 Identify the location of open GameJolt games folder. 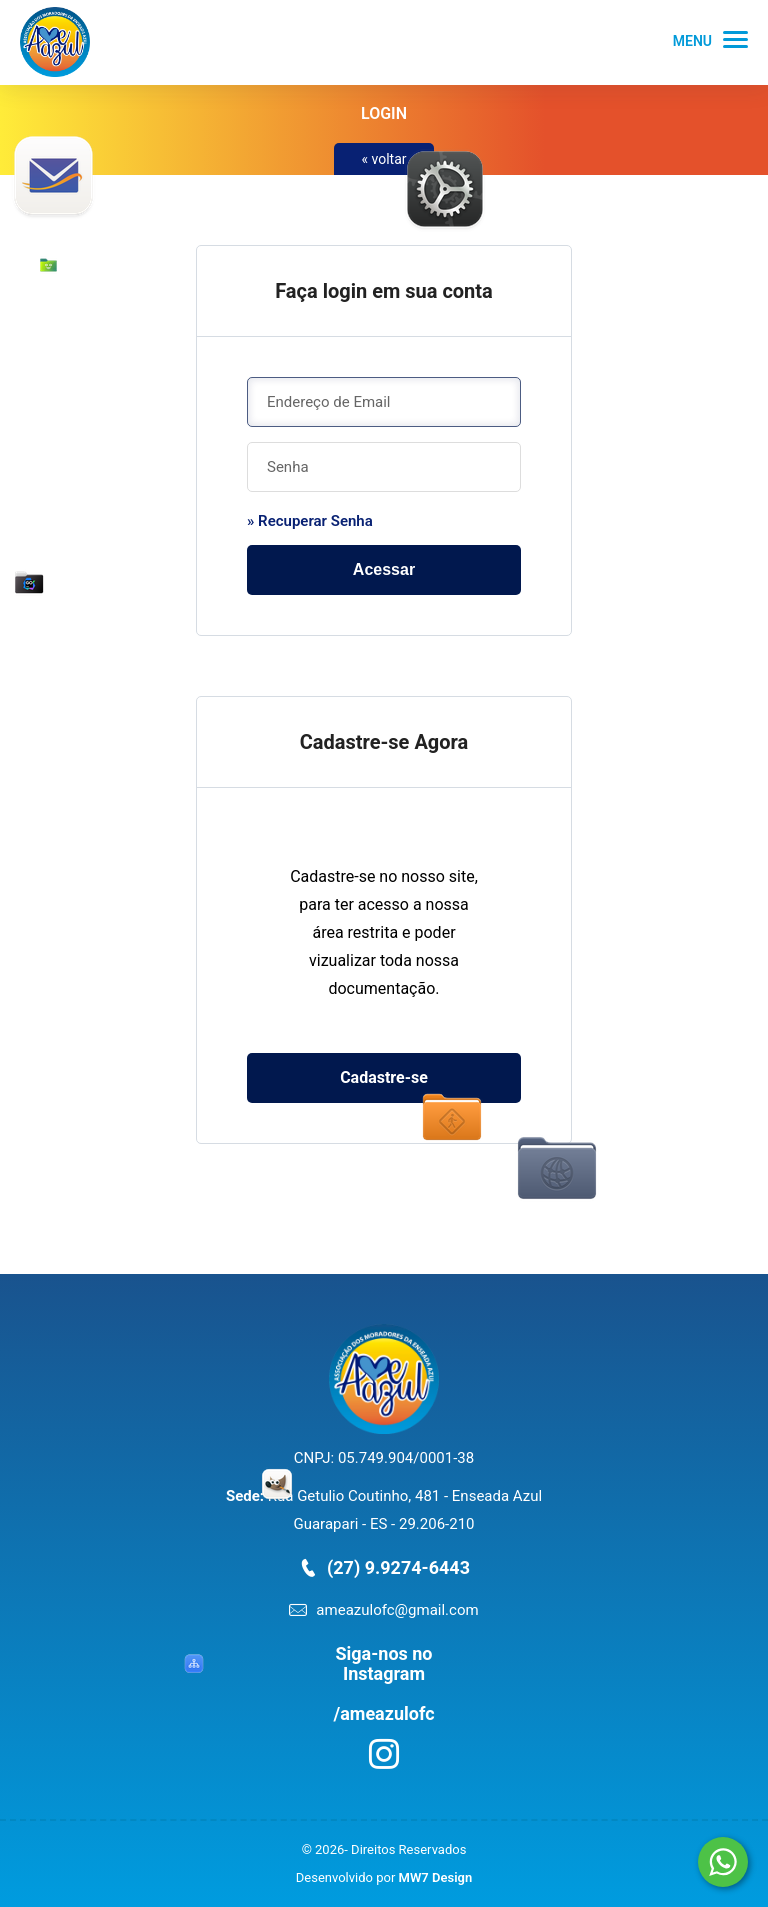
(48, 265).